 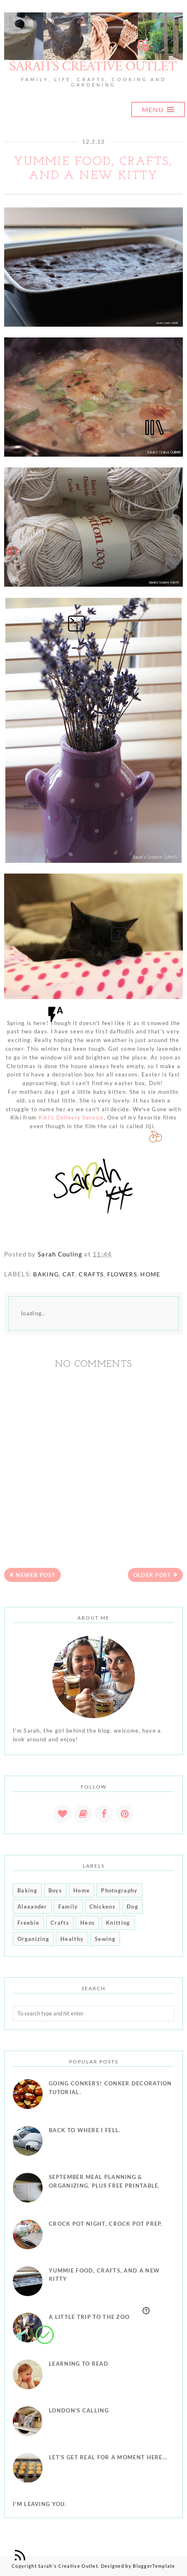 I want to click on github copilot is blocked or disabled, so click(x=143, y=45).